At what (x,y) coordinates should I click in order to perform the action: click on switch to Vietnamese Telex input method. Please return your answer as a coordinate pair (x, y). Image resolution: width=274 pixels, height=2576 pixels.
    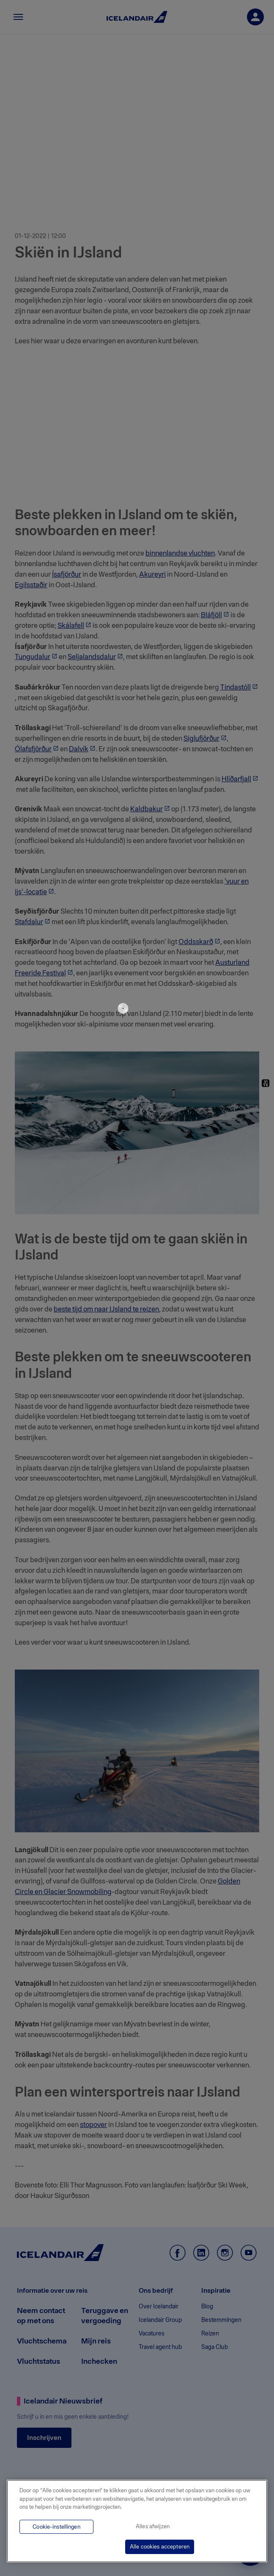
    Looking at the image, I should click on (266, 1083).